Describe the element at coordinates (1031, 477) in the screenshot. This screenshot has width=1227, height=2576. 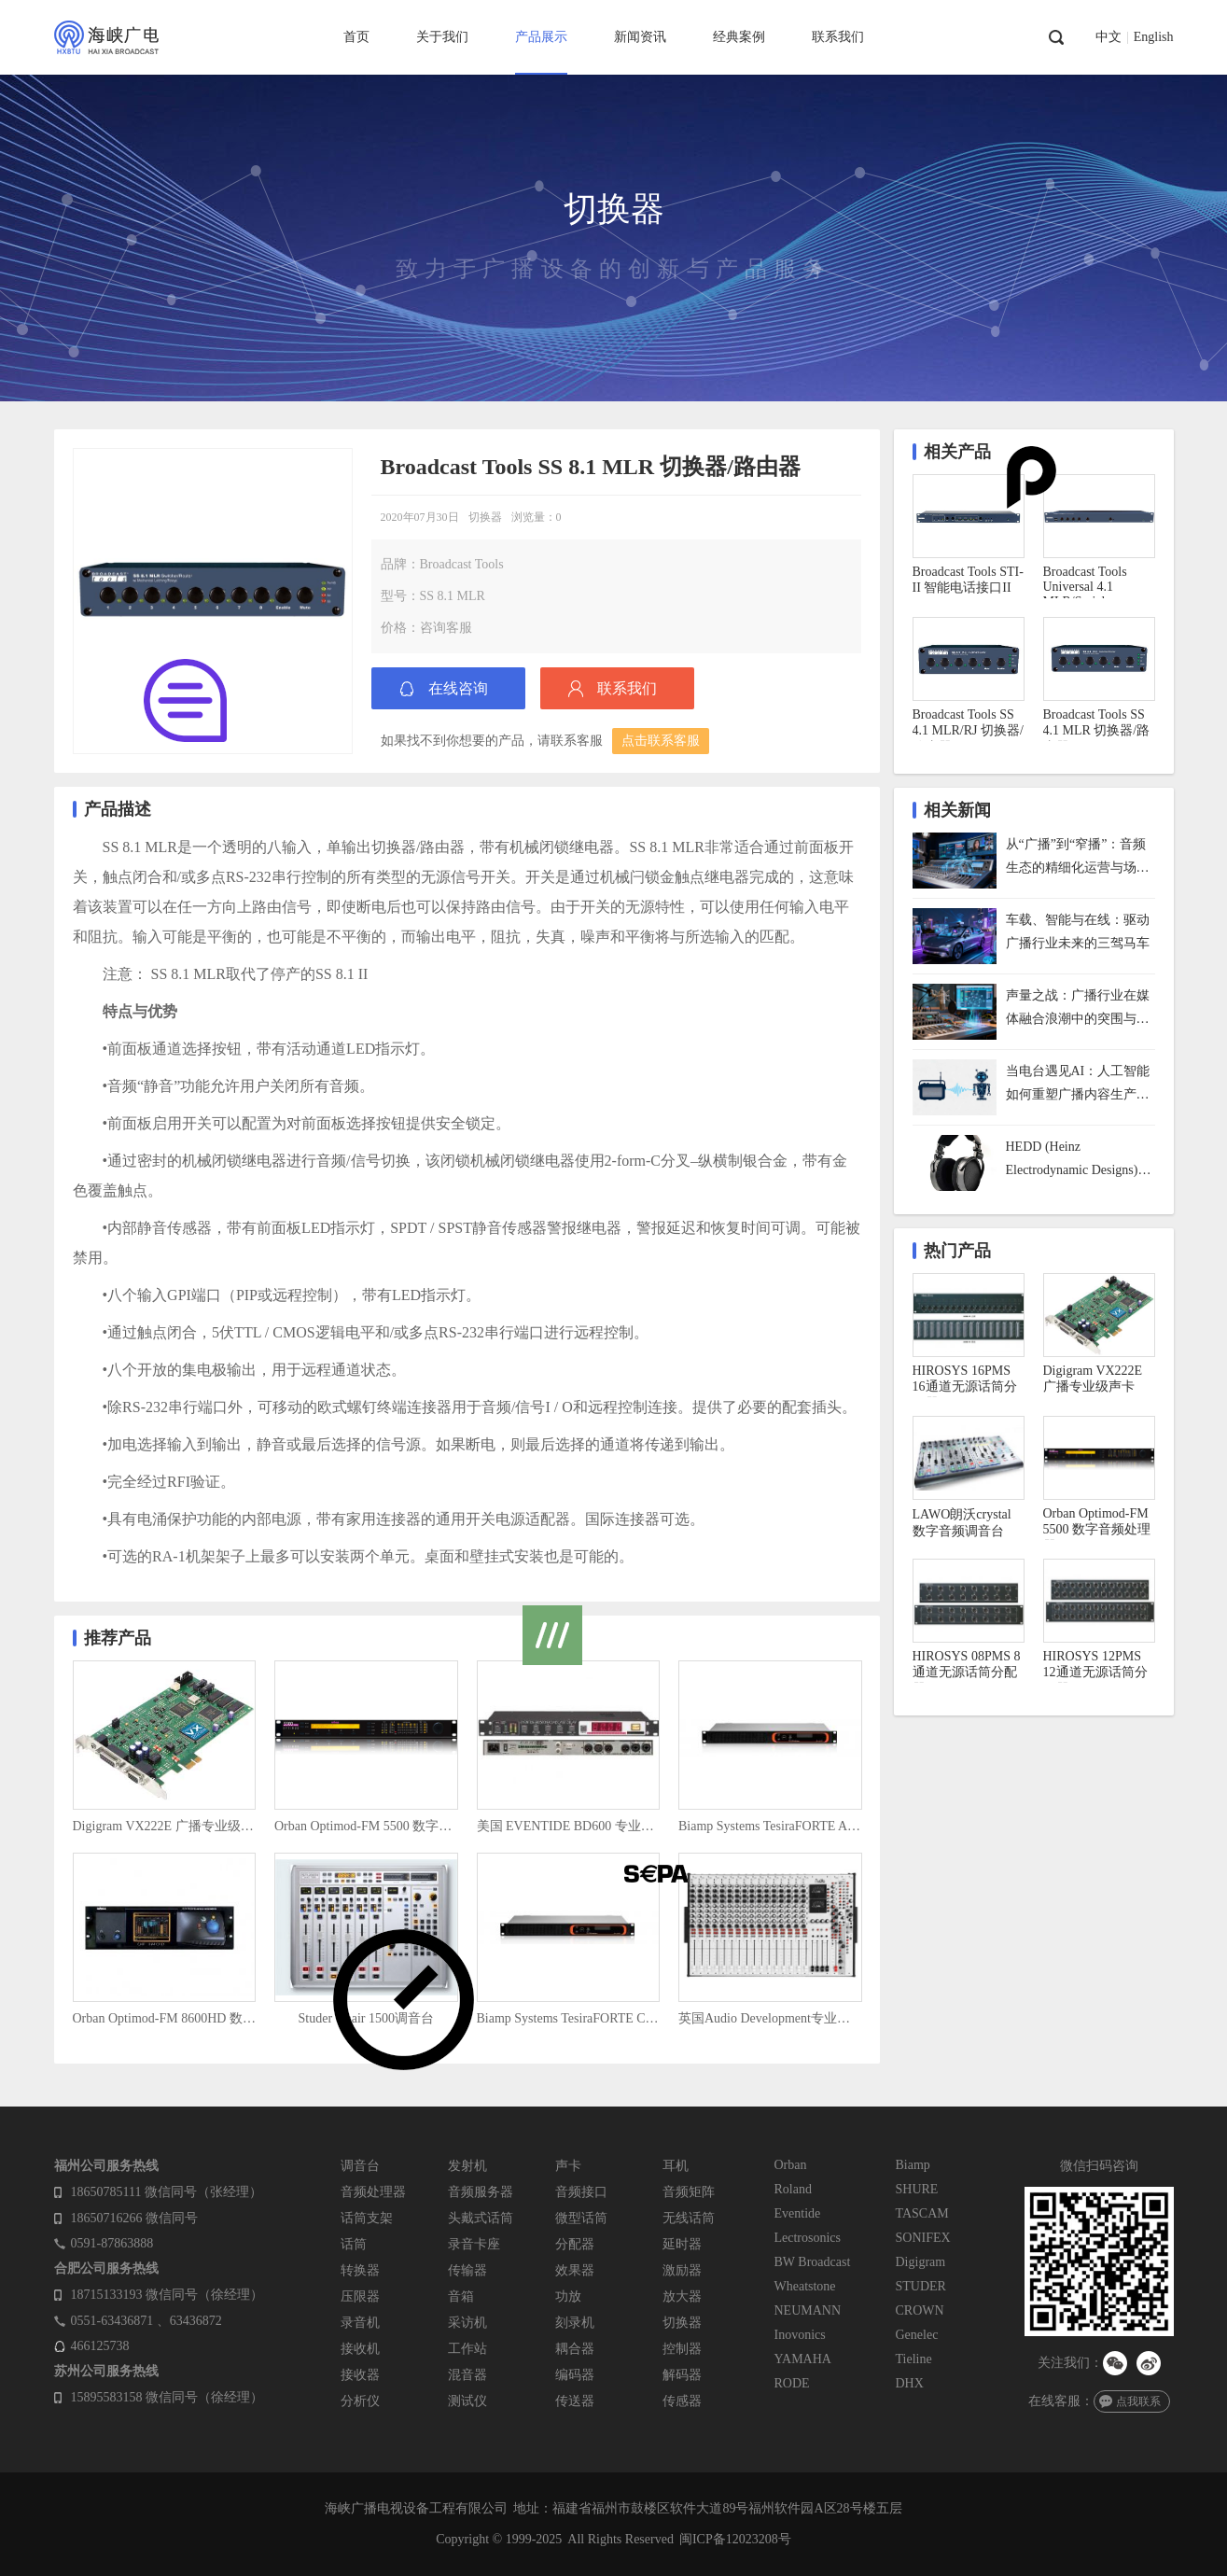
I see `open piapro website or app` at that location.